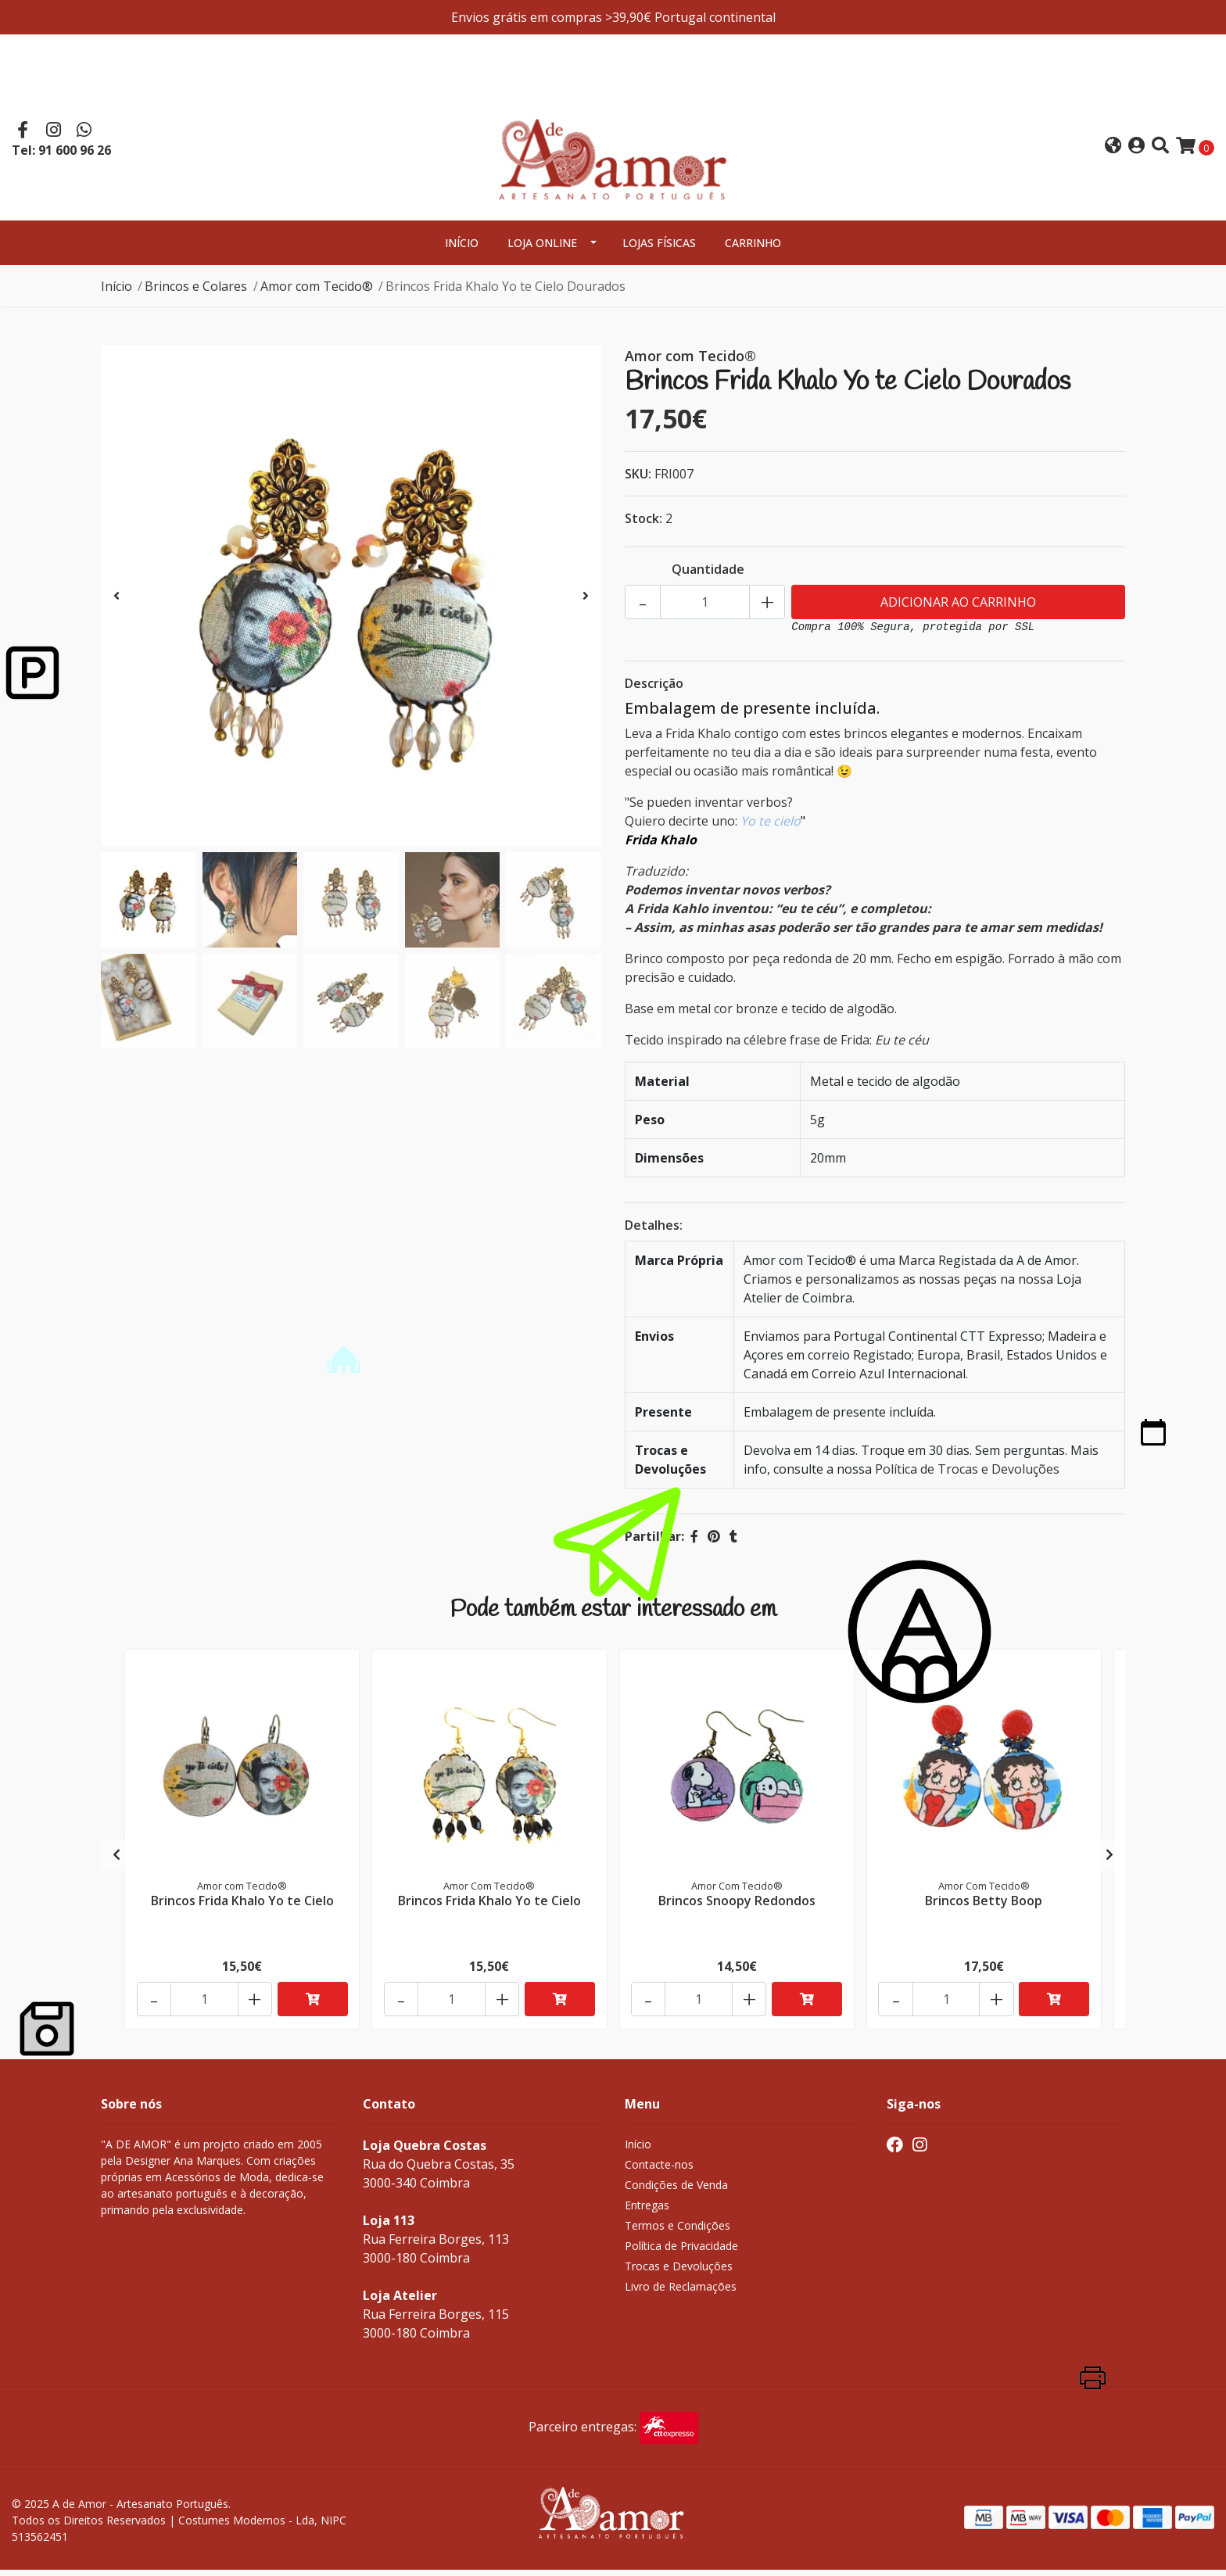 The height and width of the screenshot is (2576, 1226). I want to click on open Telegram messaging app, so click(622, 1546).